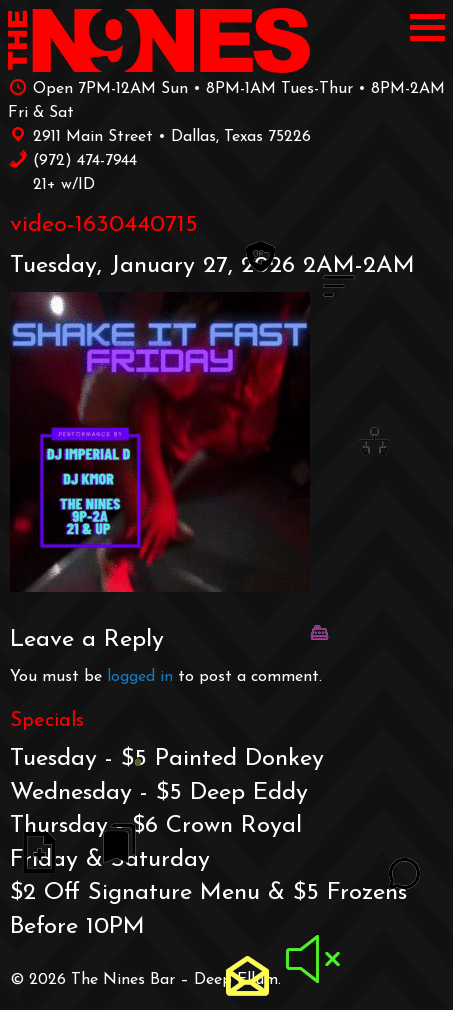 The image size is (453, 1010). Describe the element at coordinates (39, 852) in the screenshot. I see `create a new document` at that location.